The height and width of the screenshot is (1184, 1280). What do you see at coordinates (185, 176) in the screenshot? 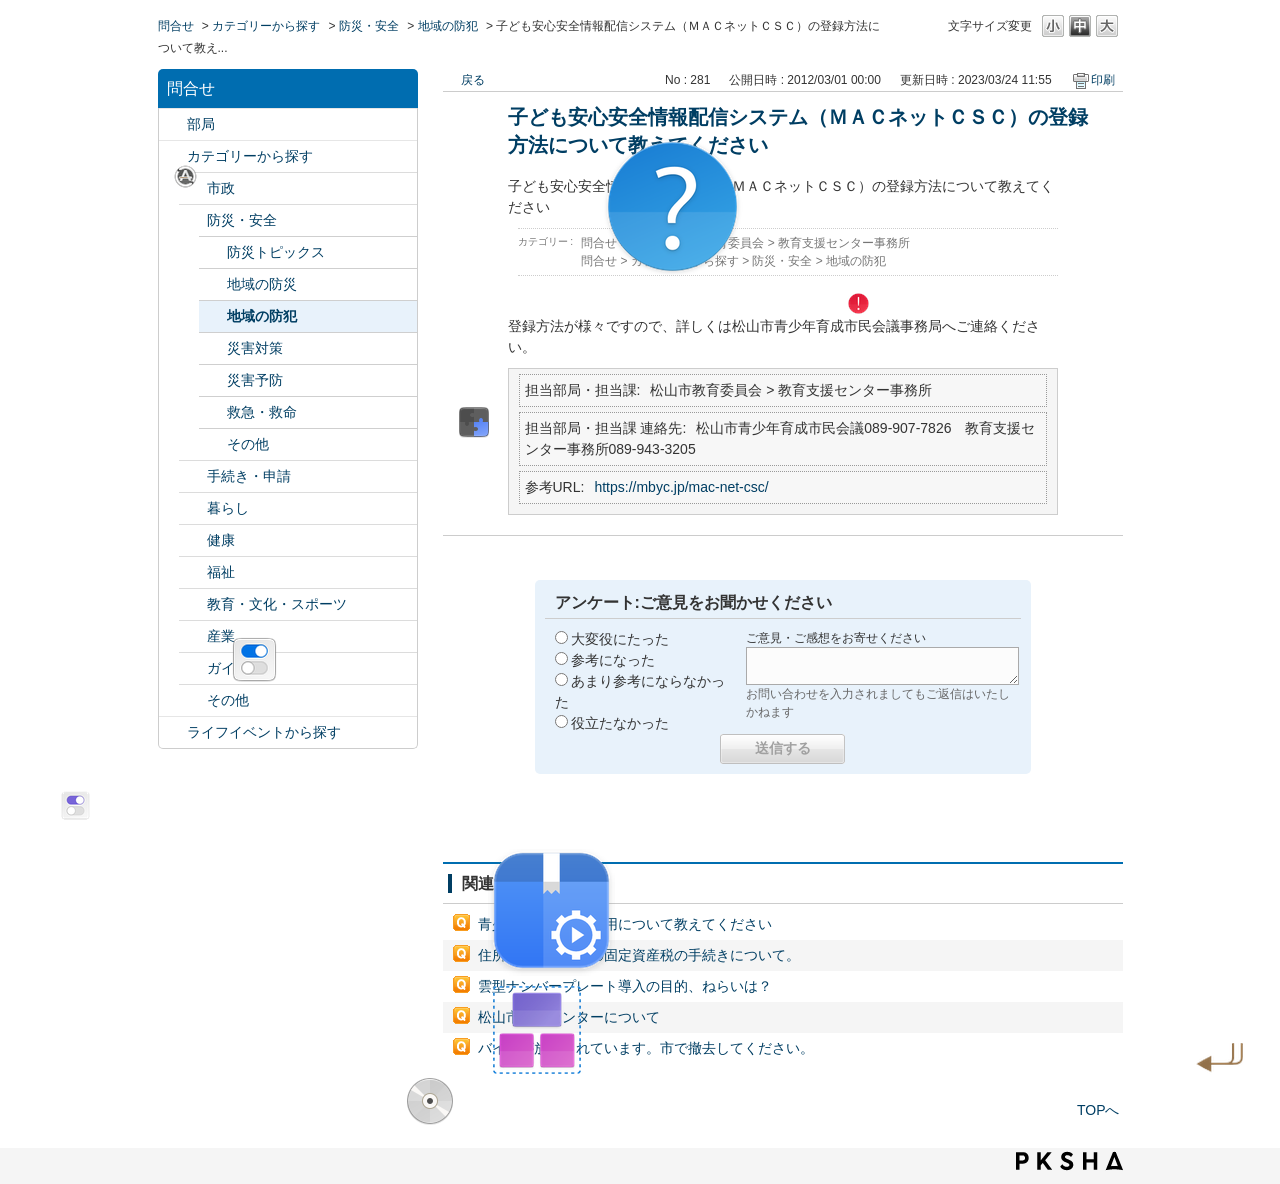
I see `open the software update manager` at bounding box center [185, 176].